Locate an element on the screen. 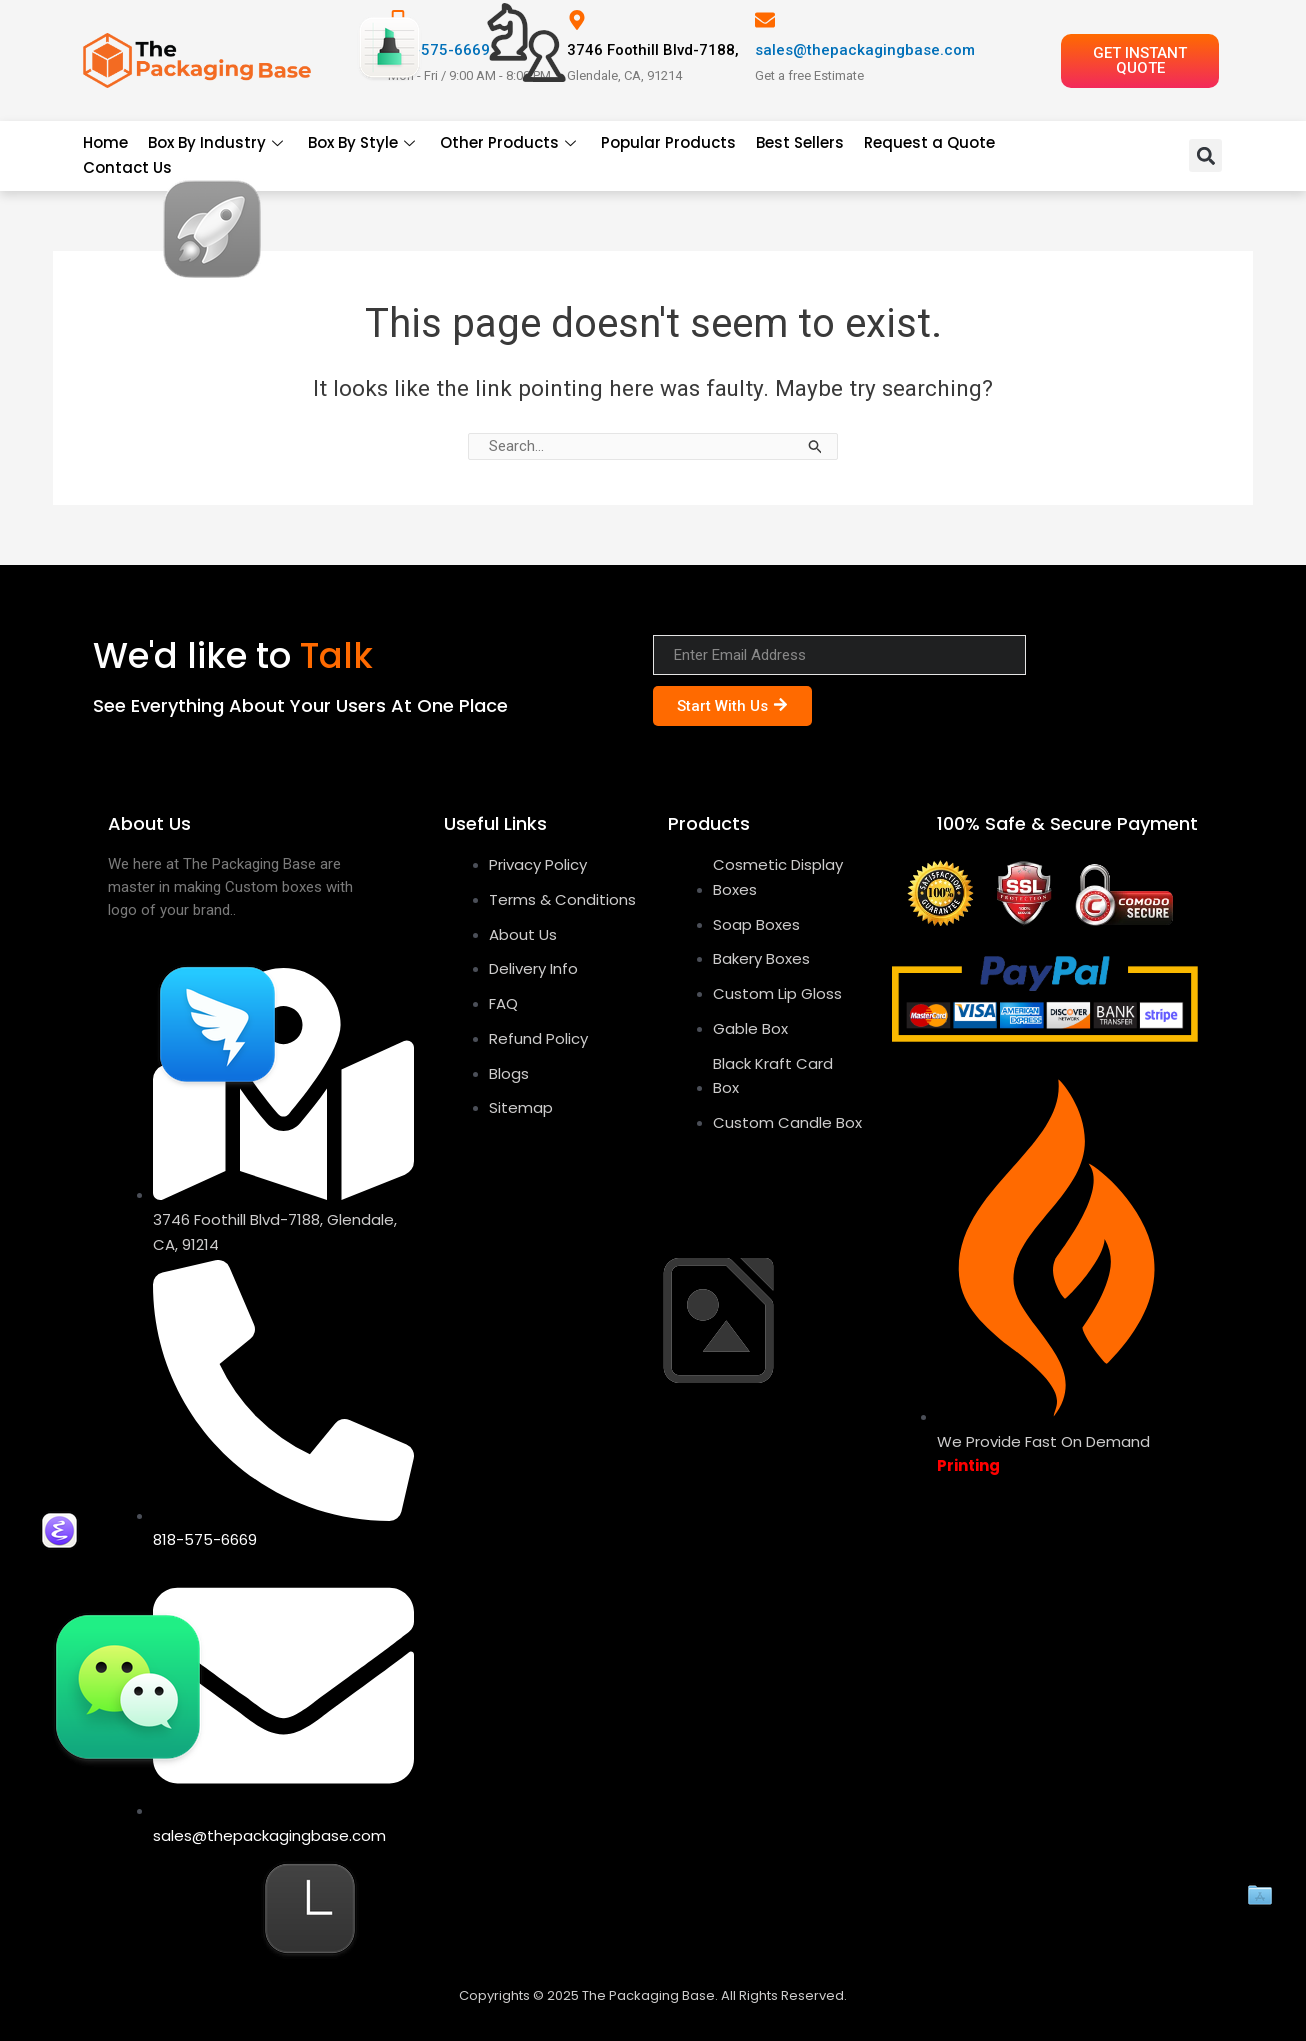  open your templates folder is located at coordinates (1260, 1895).